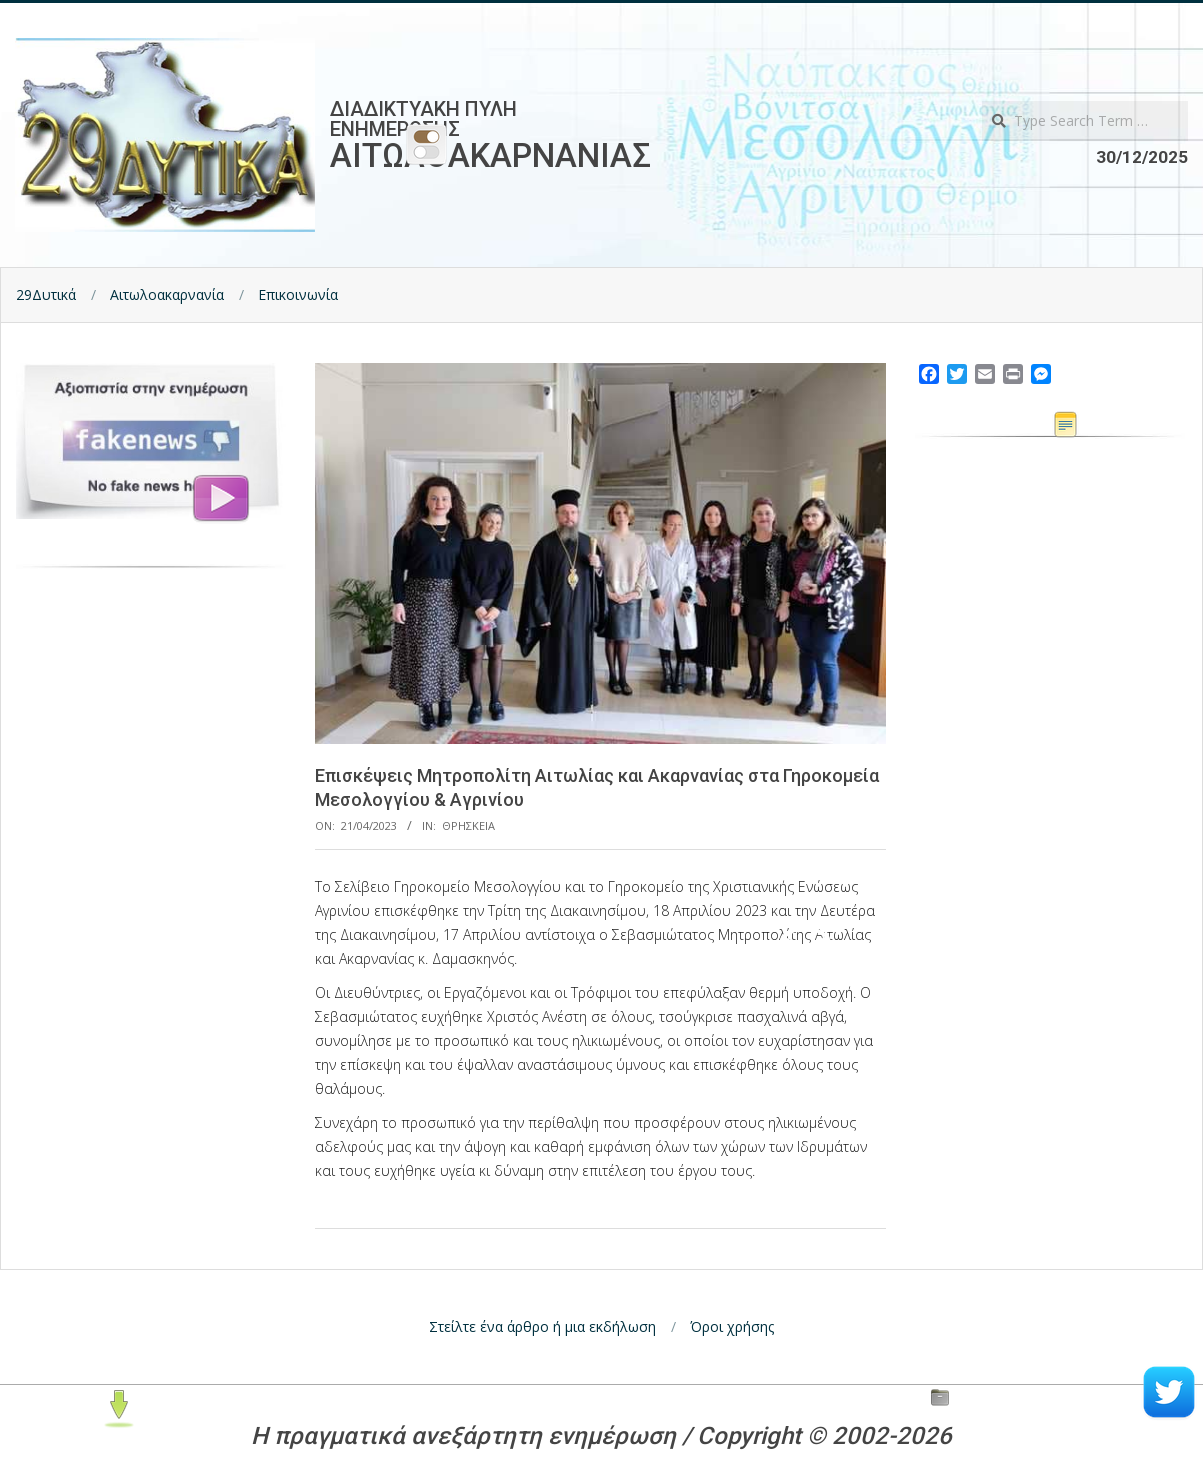 This screenshot has height=1477, width=1203. I want to click on open gnome tweaks settings, so click(426, 144).